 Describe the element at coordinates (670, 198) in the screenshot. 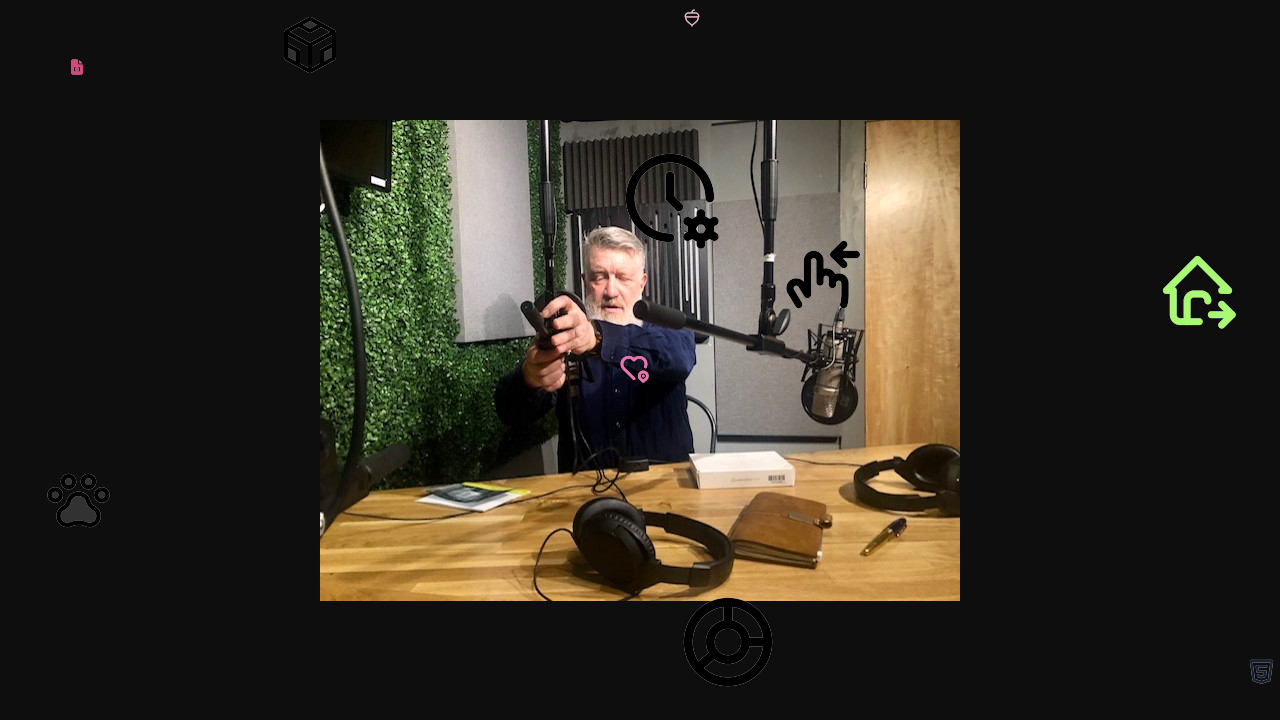

I see `access time or clock settings` at that location.